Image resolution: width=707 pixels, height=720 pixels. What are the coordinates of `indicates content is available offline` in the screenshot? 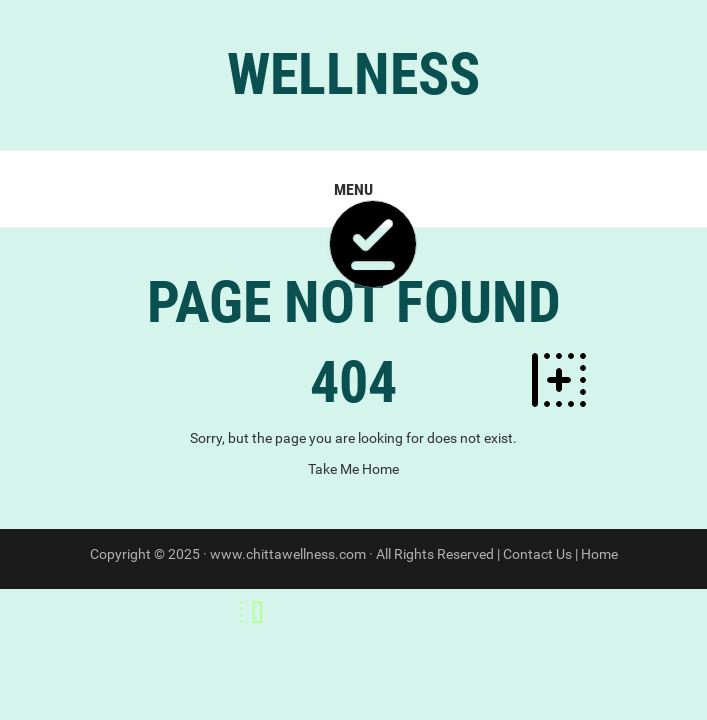 It's located at (373, 244).